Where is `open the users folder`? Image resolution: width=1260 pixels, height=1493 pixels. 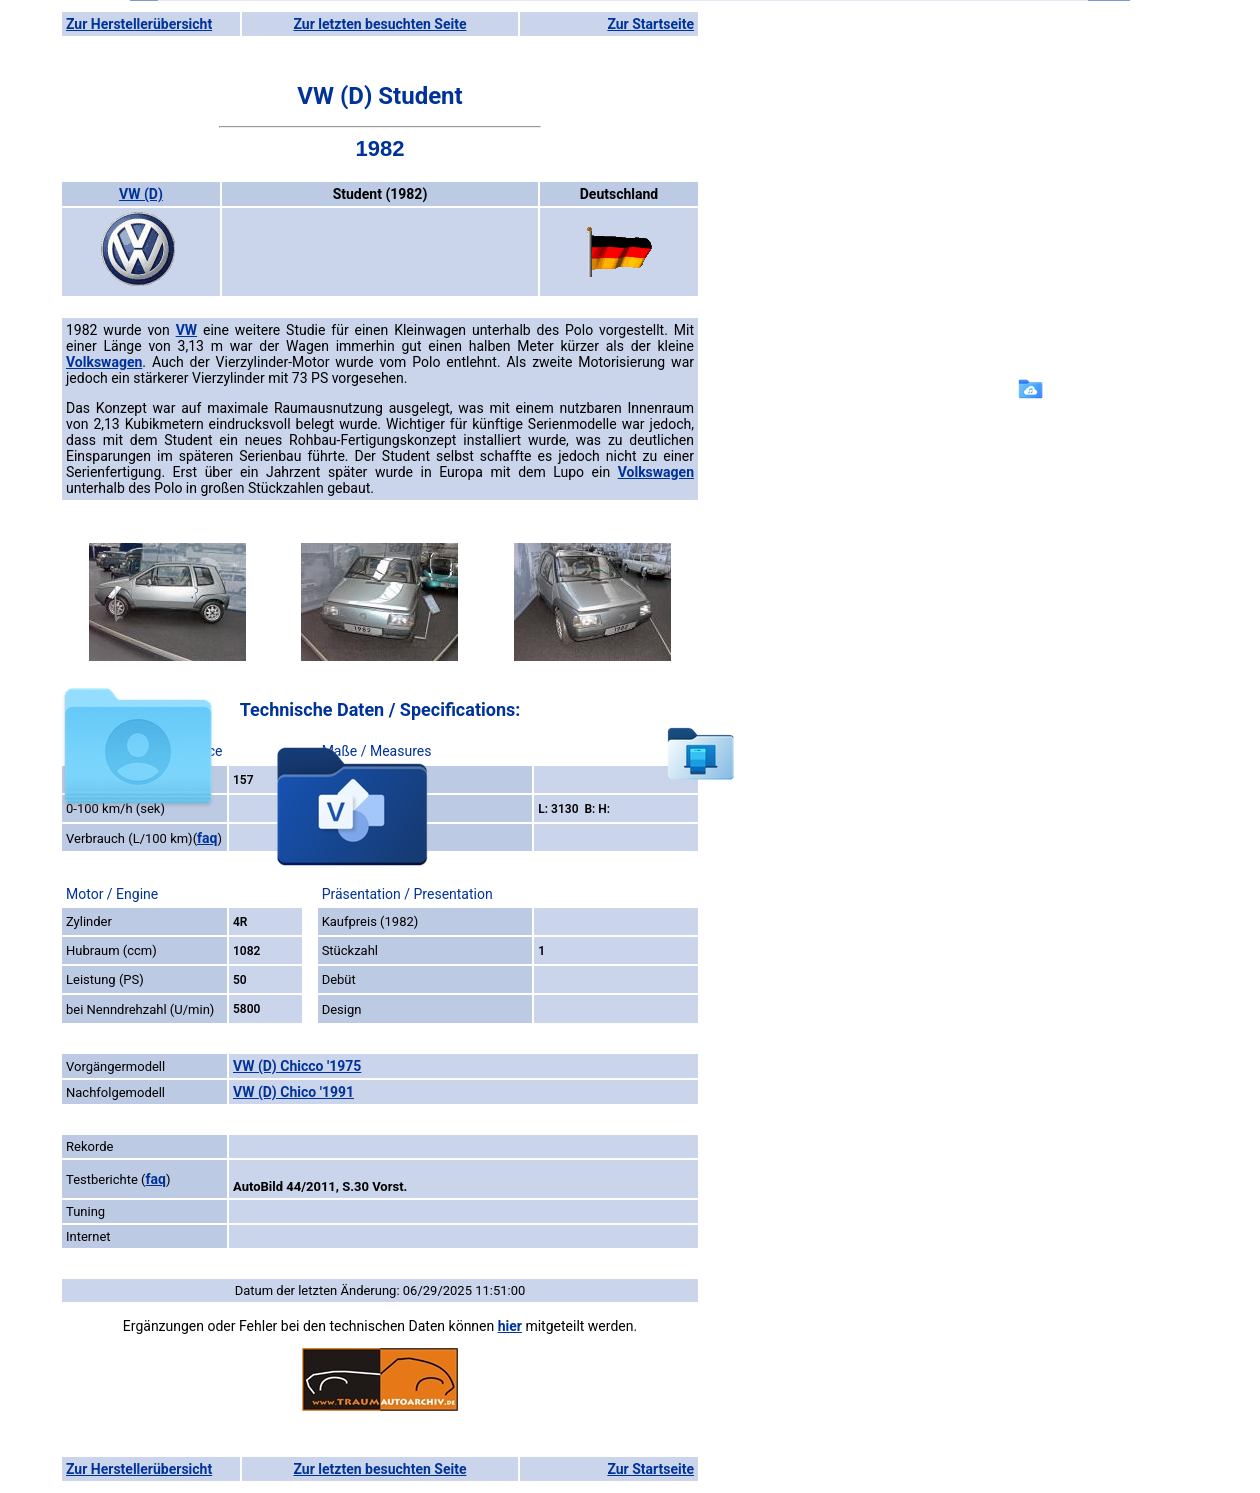 open the users folder is located at coordinates (138, 746).